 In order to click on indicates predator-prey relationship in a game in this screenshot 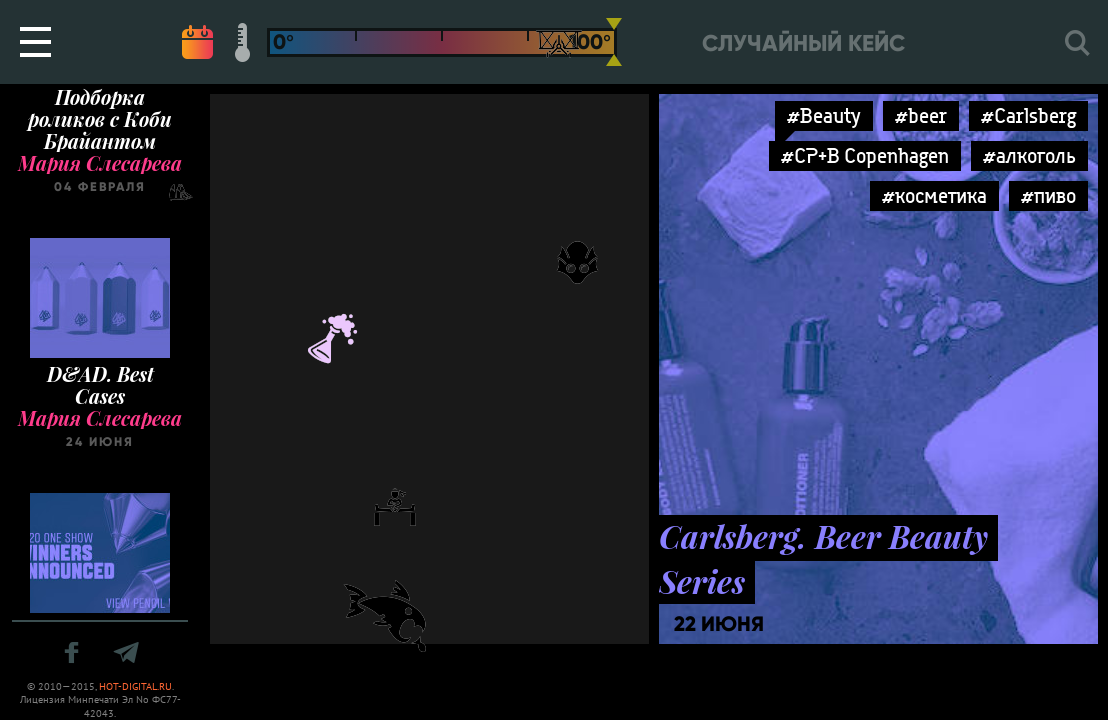, I will do `click(385, 612)`.